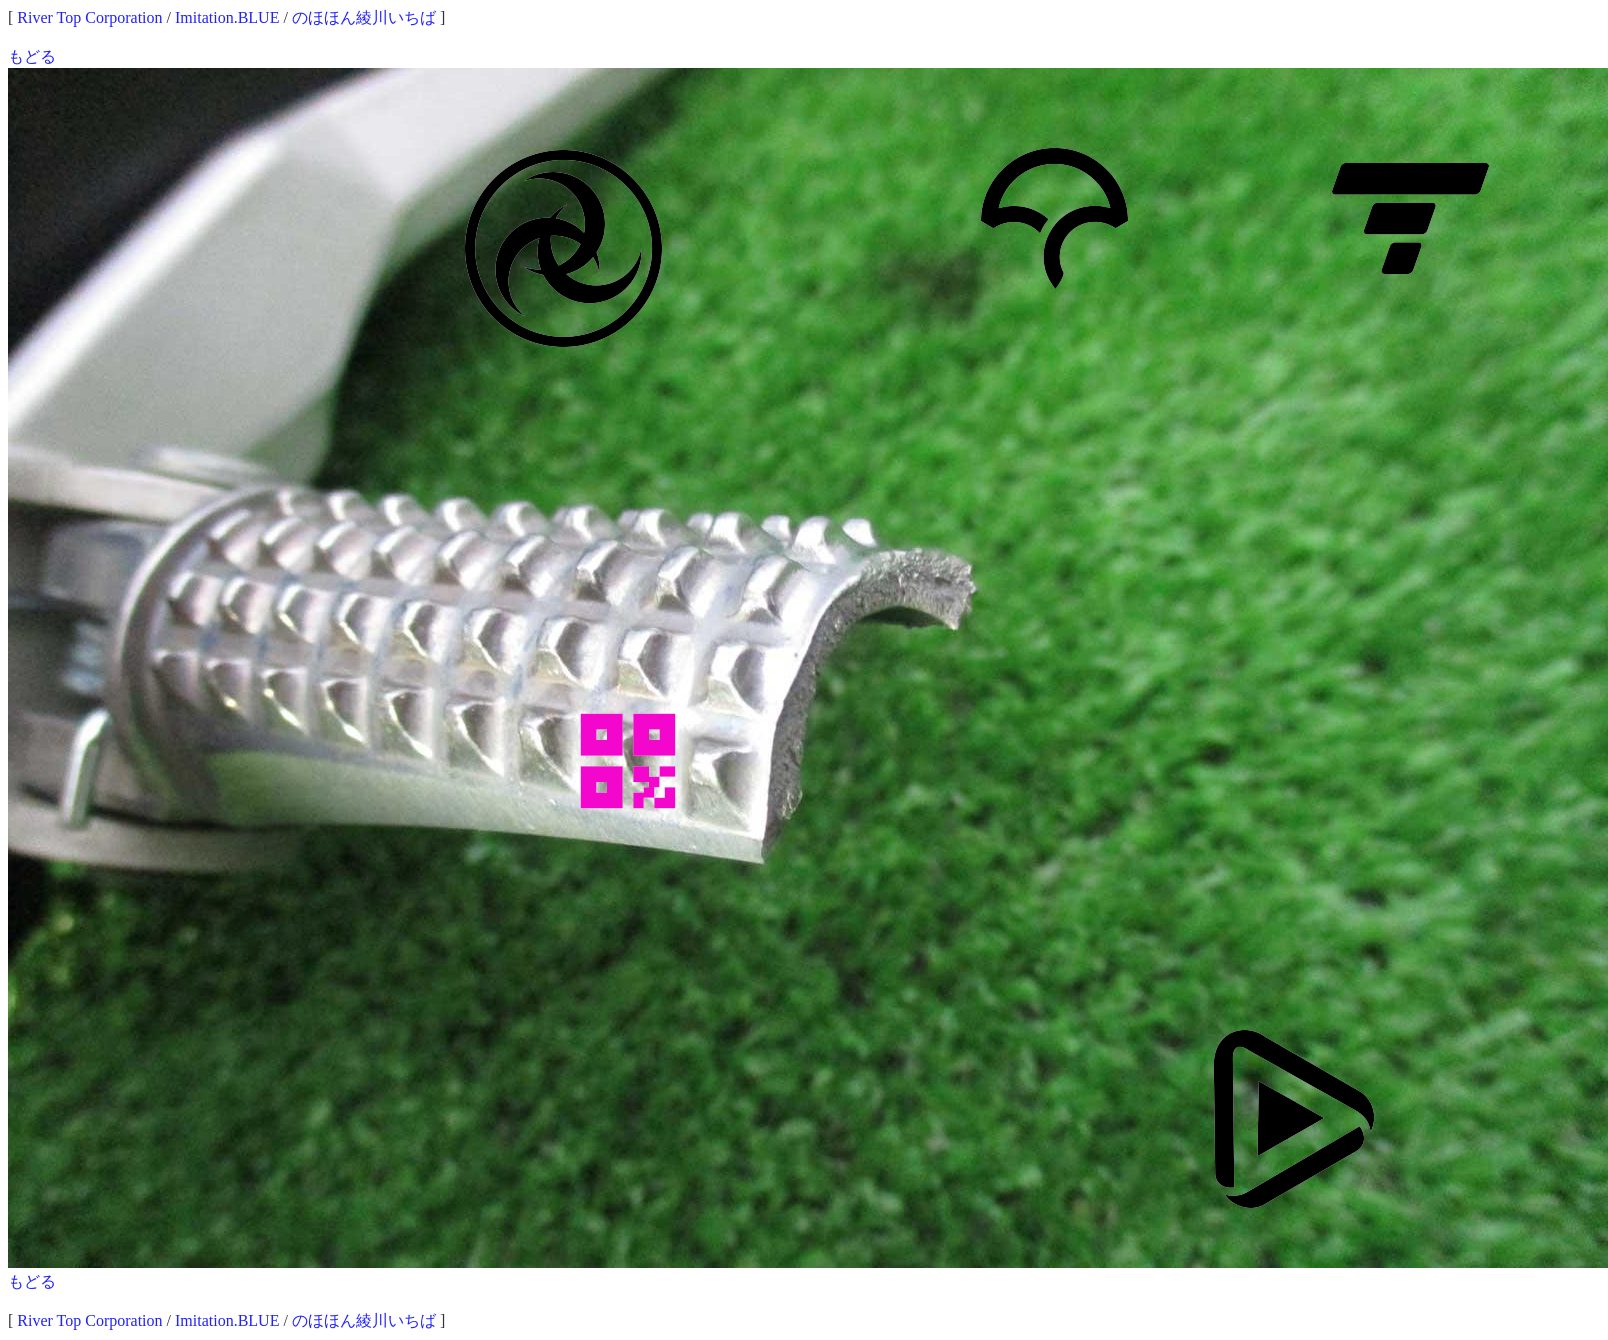  Describe the element at coordinates (563, 248) in the screenshot. I see `open the Katana application` at that location.